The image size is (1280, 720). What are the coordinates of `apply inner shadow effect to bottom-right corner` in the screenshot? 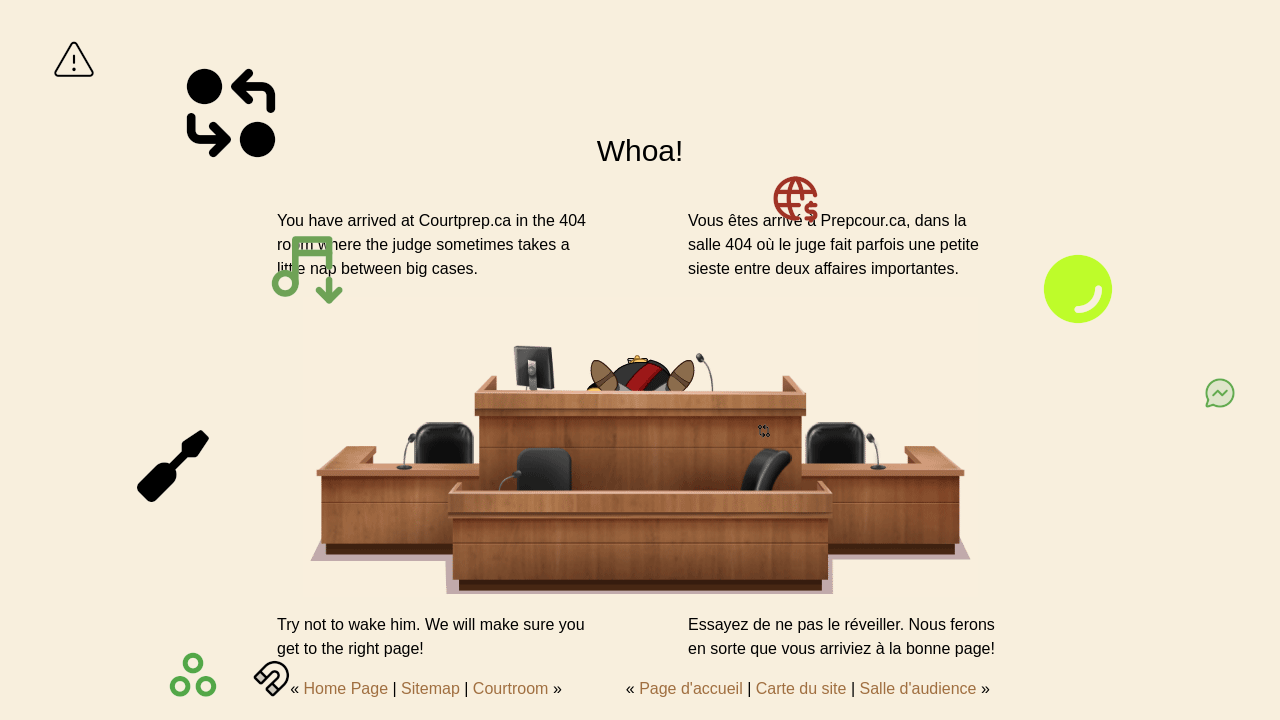 It's located at (1078, 289).